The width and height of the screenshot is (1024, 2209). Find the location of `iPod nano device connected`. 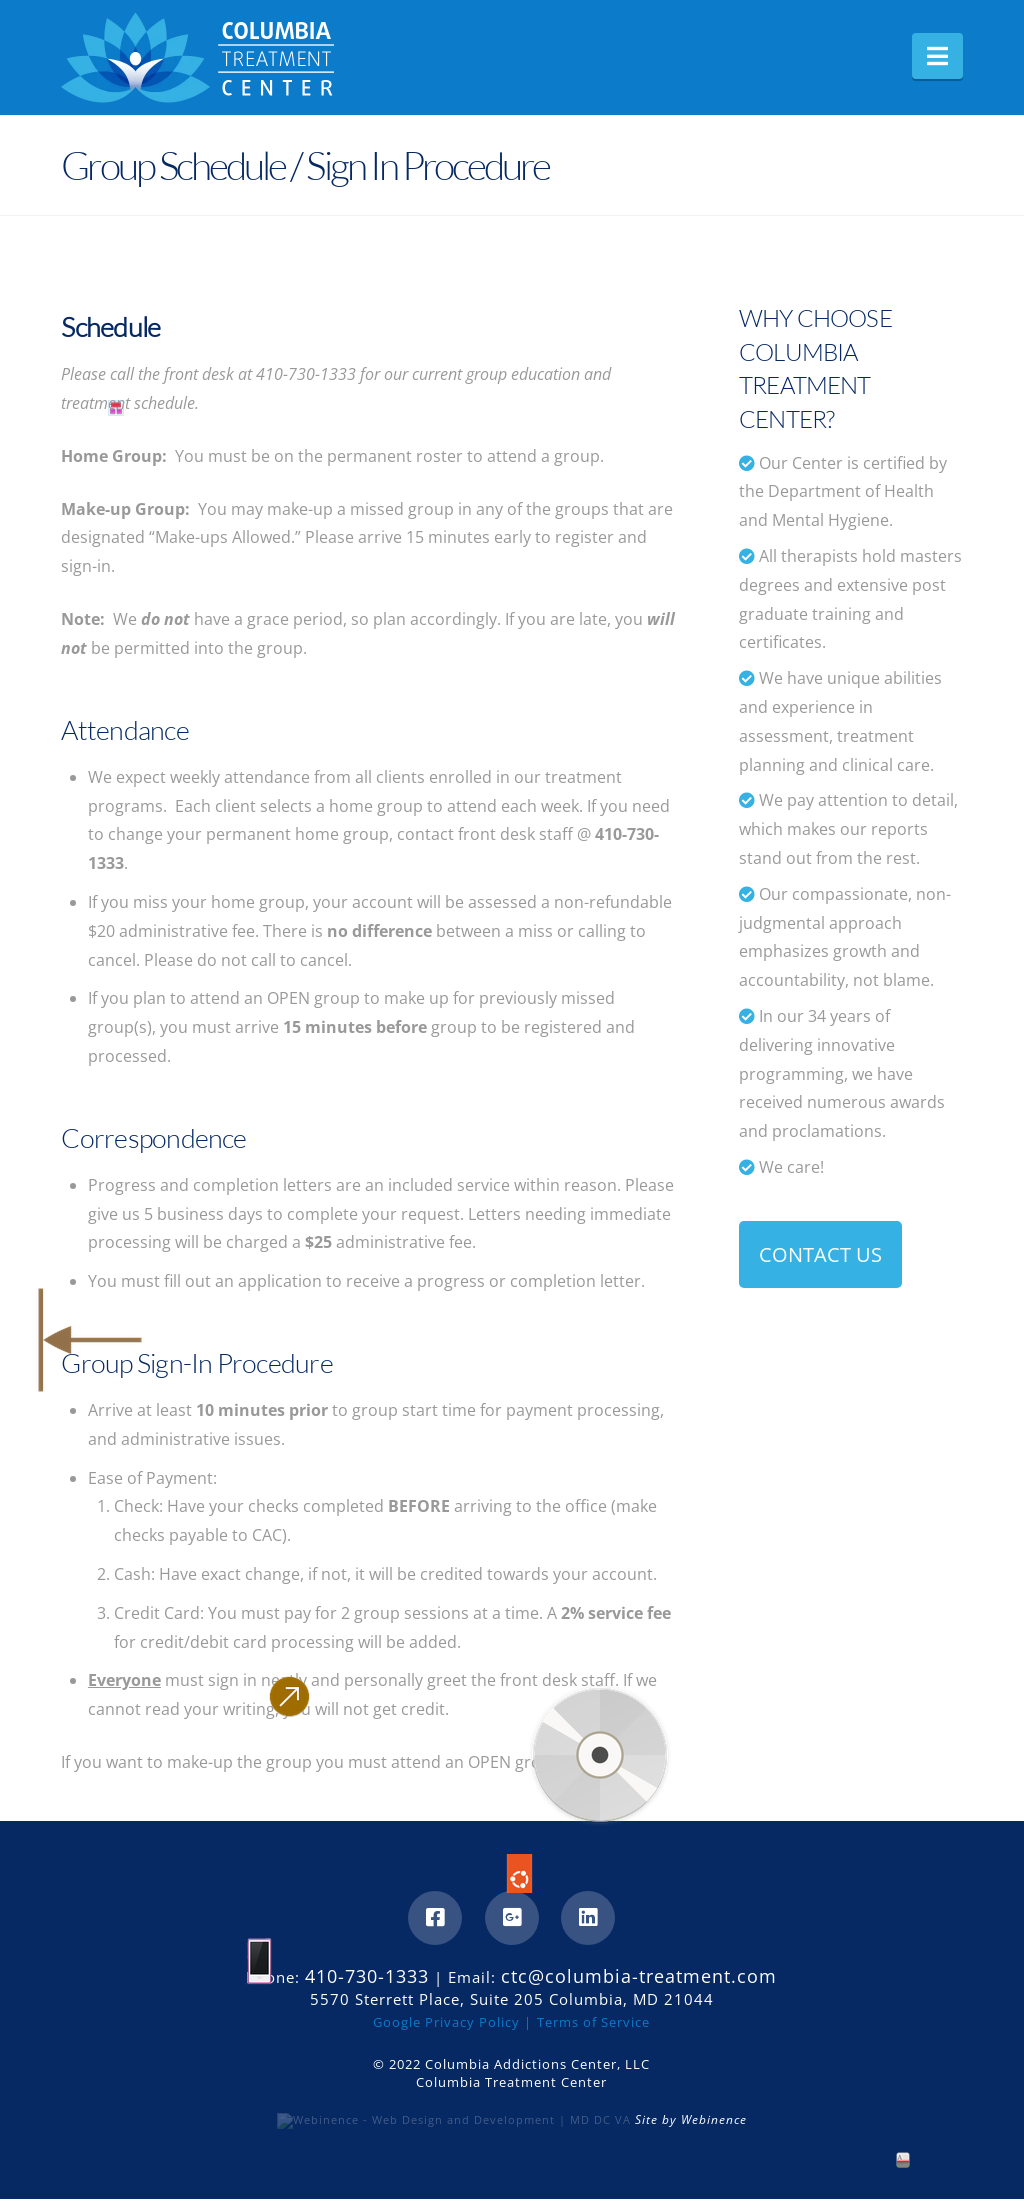

iPod nano device connected is located at coordinates (259, 1961).